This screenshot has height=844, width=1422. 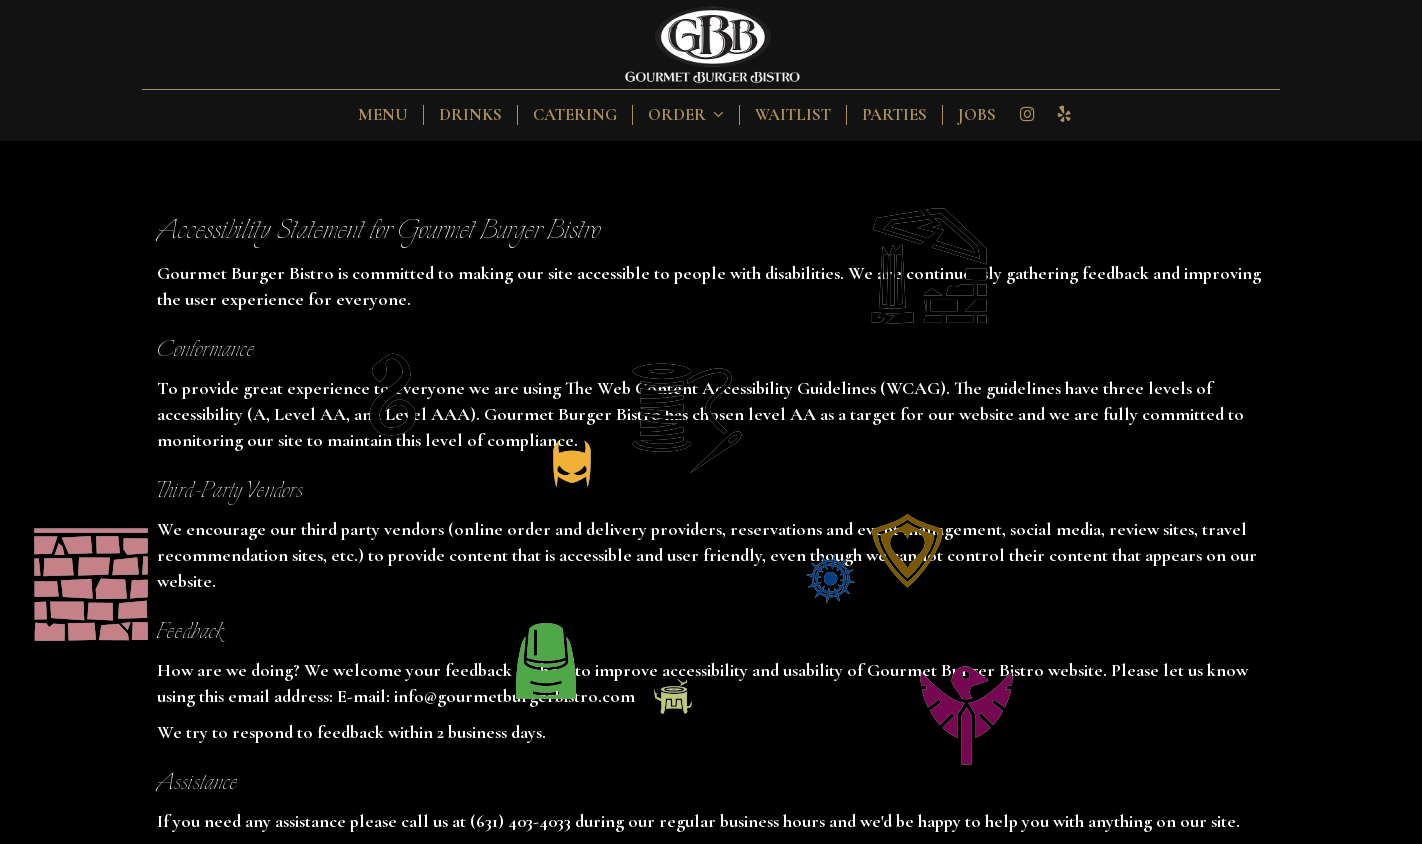 What do you see at coordinates (830, 578) in the screenshot?
I see `sun or light-based ability icon in a game interface` at bounding box center [830, 578].